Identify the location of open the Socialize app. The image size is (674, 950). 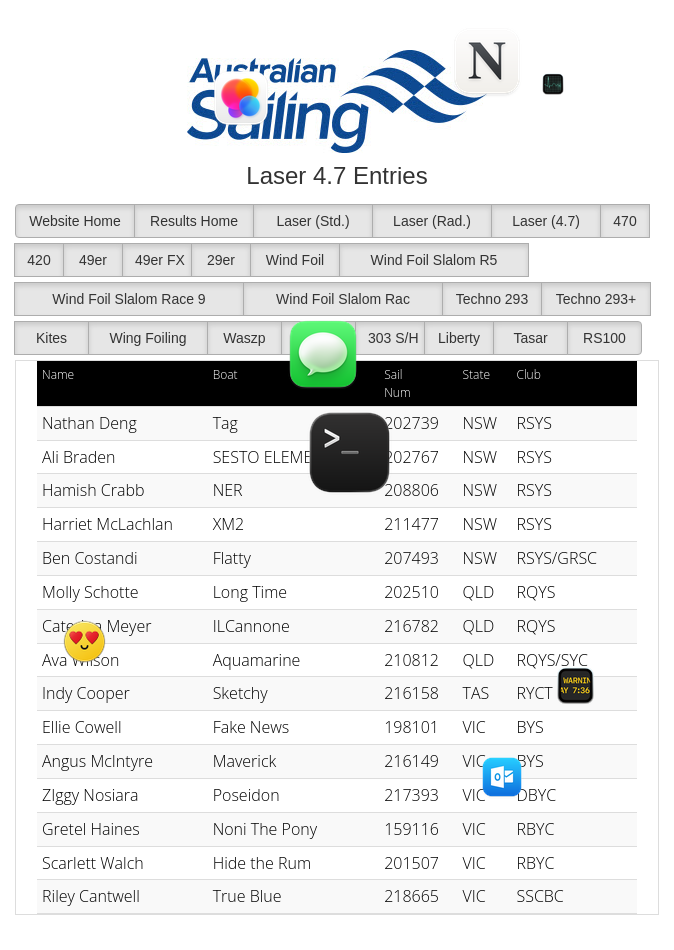
(84, 641).